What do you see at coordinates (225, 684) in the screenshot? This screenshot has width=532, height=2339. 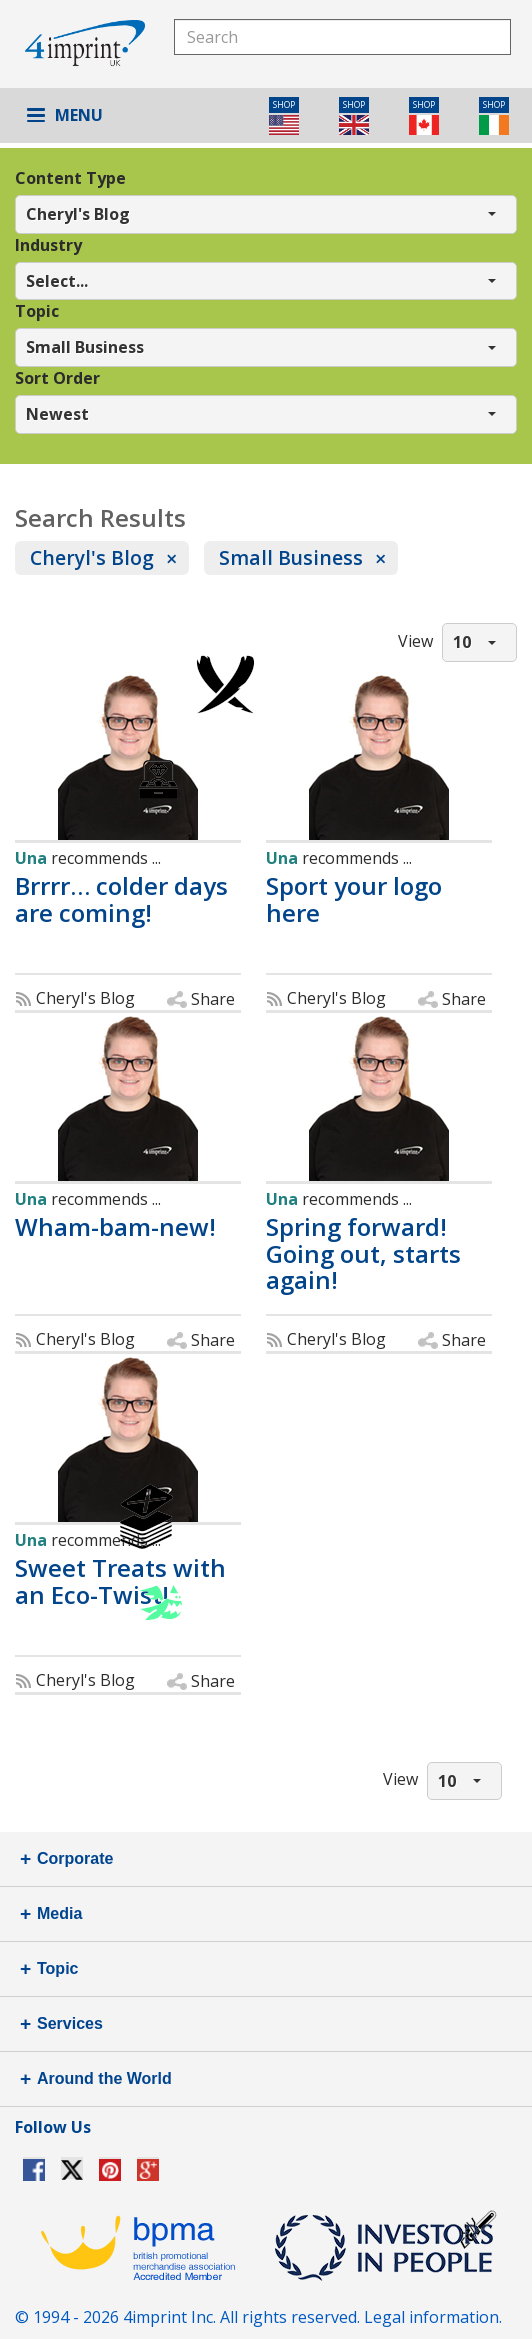 I see `ivory tusks item or resource in a game` at bounding box center [225, 684].